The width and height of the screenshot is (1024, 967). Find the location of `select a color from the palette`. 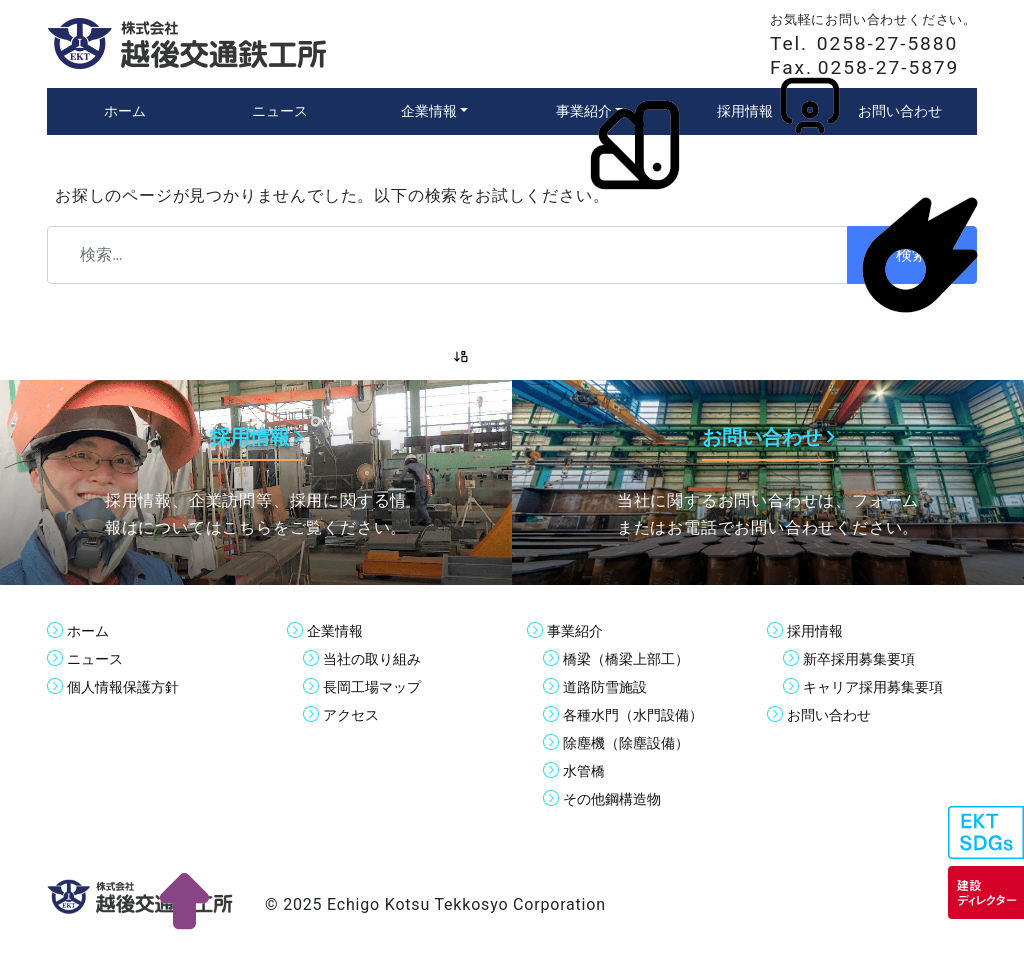

select a color from the palette is located at coordinates (635, 145).